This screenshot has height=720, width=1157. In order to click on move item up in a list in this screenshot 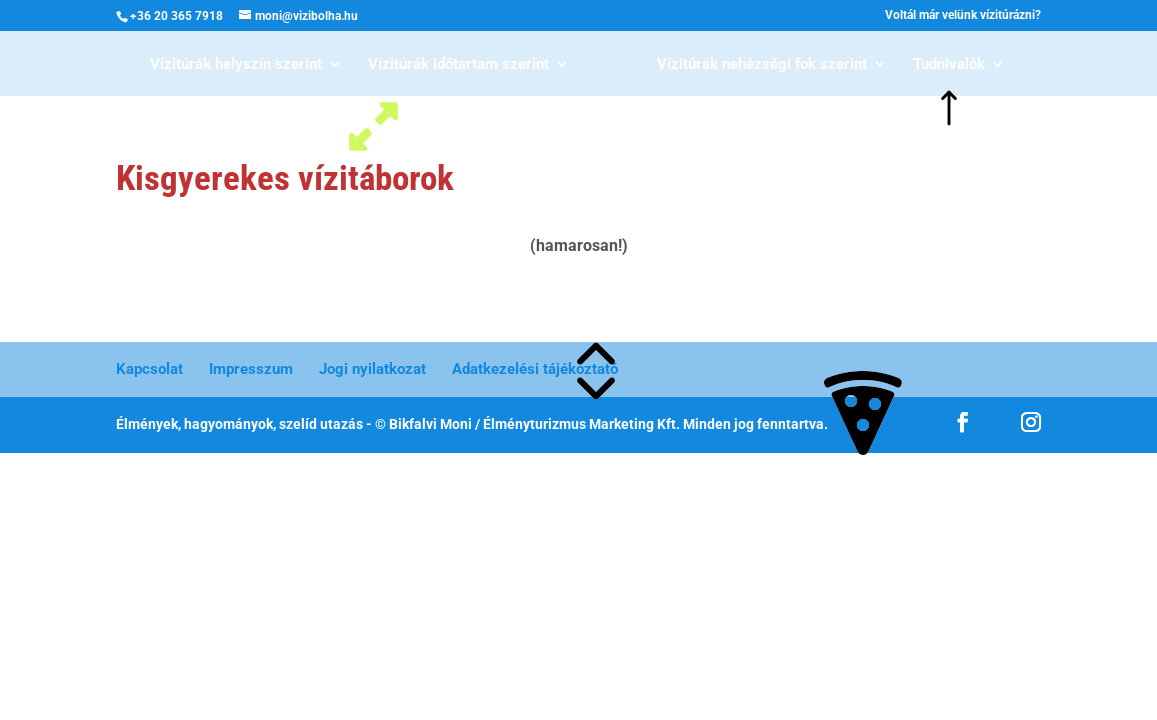, I will do `click(949, 108)`.